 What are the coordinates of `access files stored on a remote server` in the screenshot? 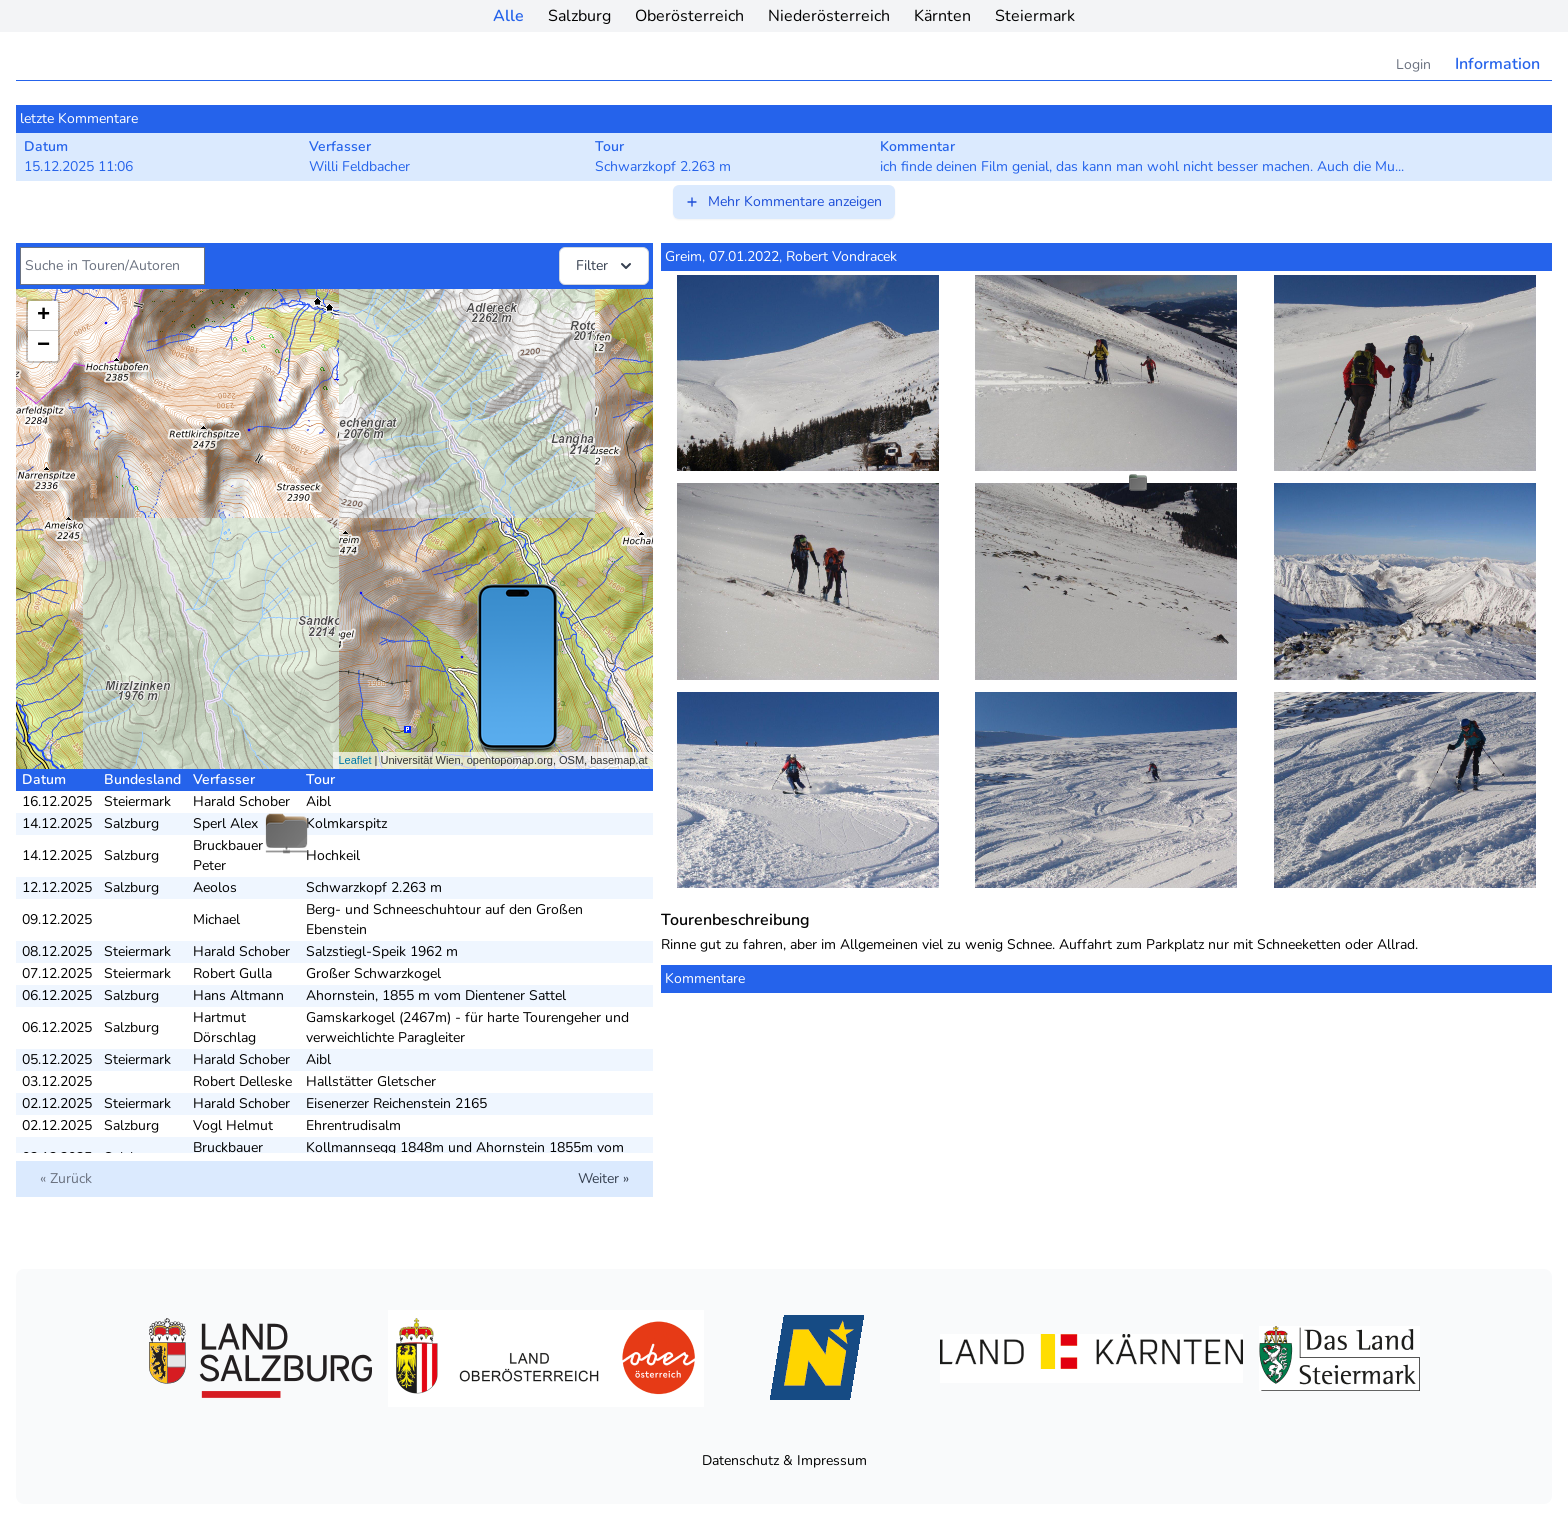 It's located at (286, 832).